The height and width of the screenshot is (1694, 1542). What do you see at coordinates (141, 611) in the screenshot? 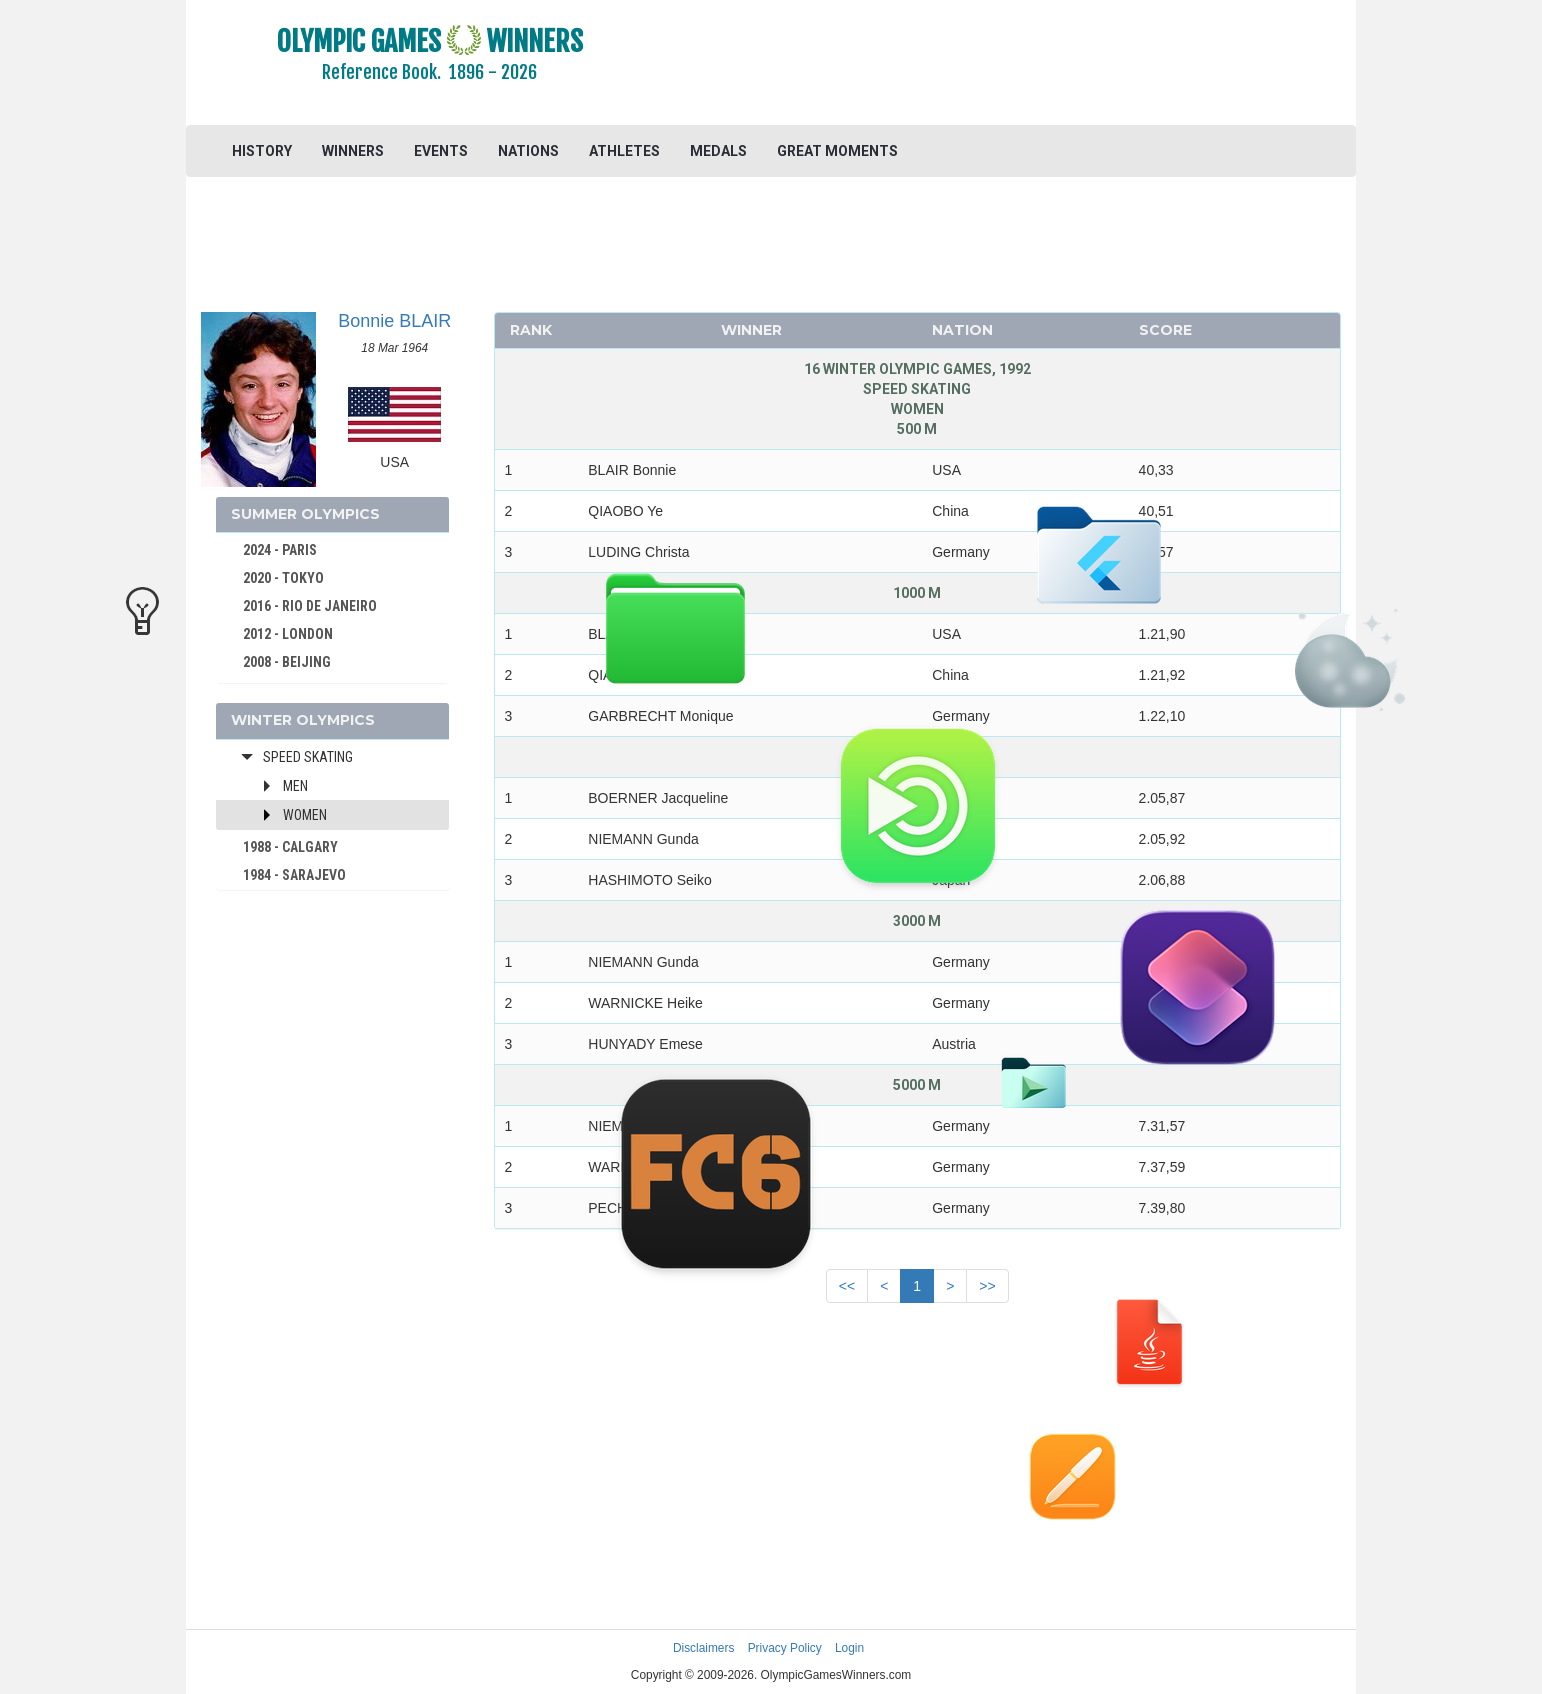
I see `access object emojis and symbols` at bounding box center [141, 611].